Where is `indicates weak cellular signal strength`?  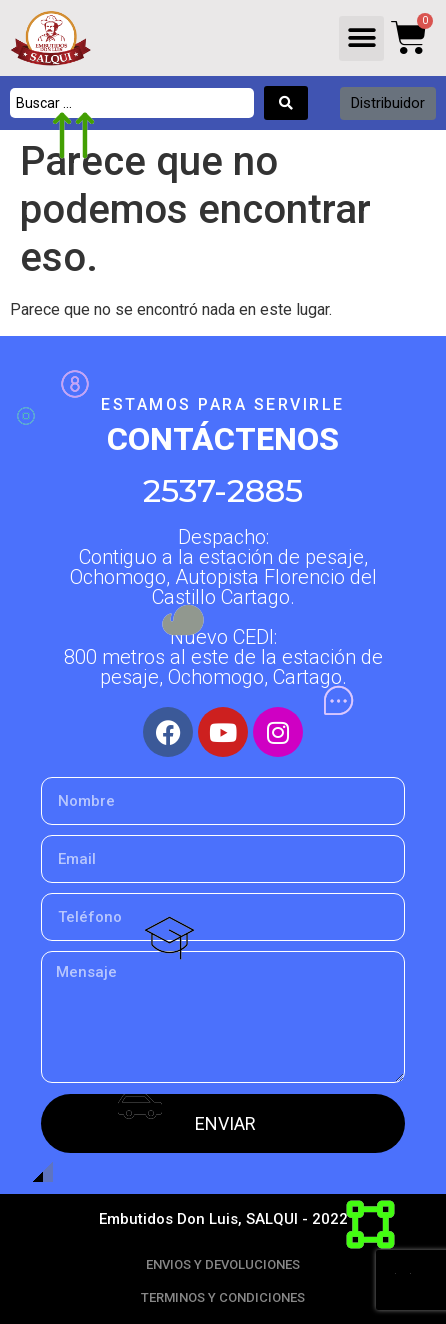
indicates weak cellular signal strength is located at coordinates (43, 1172).